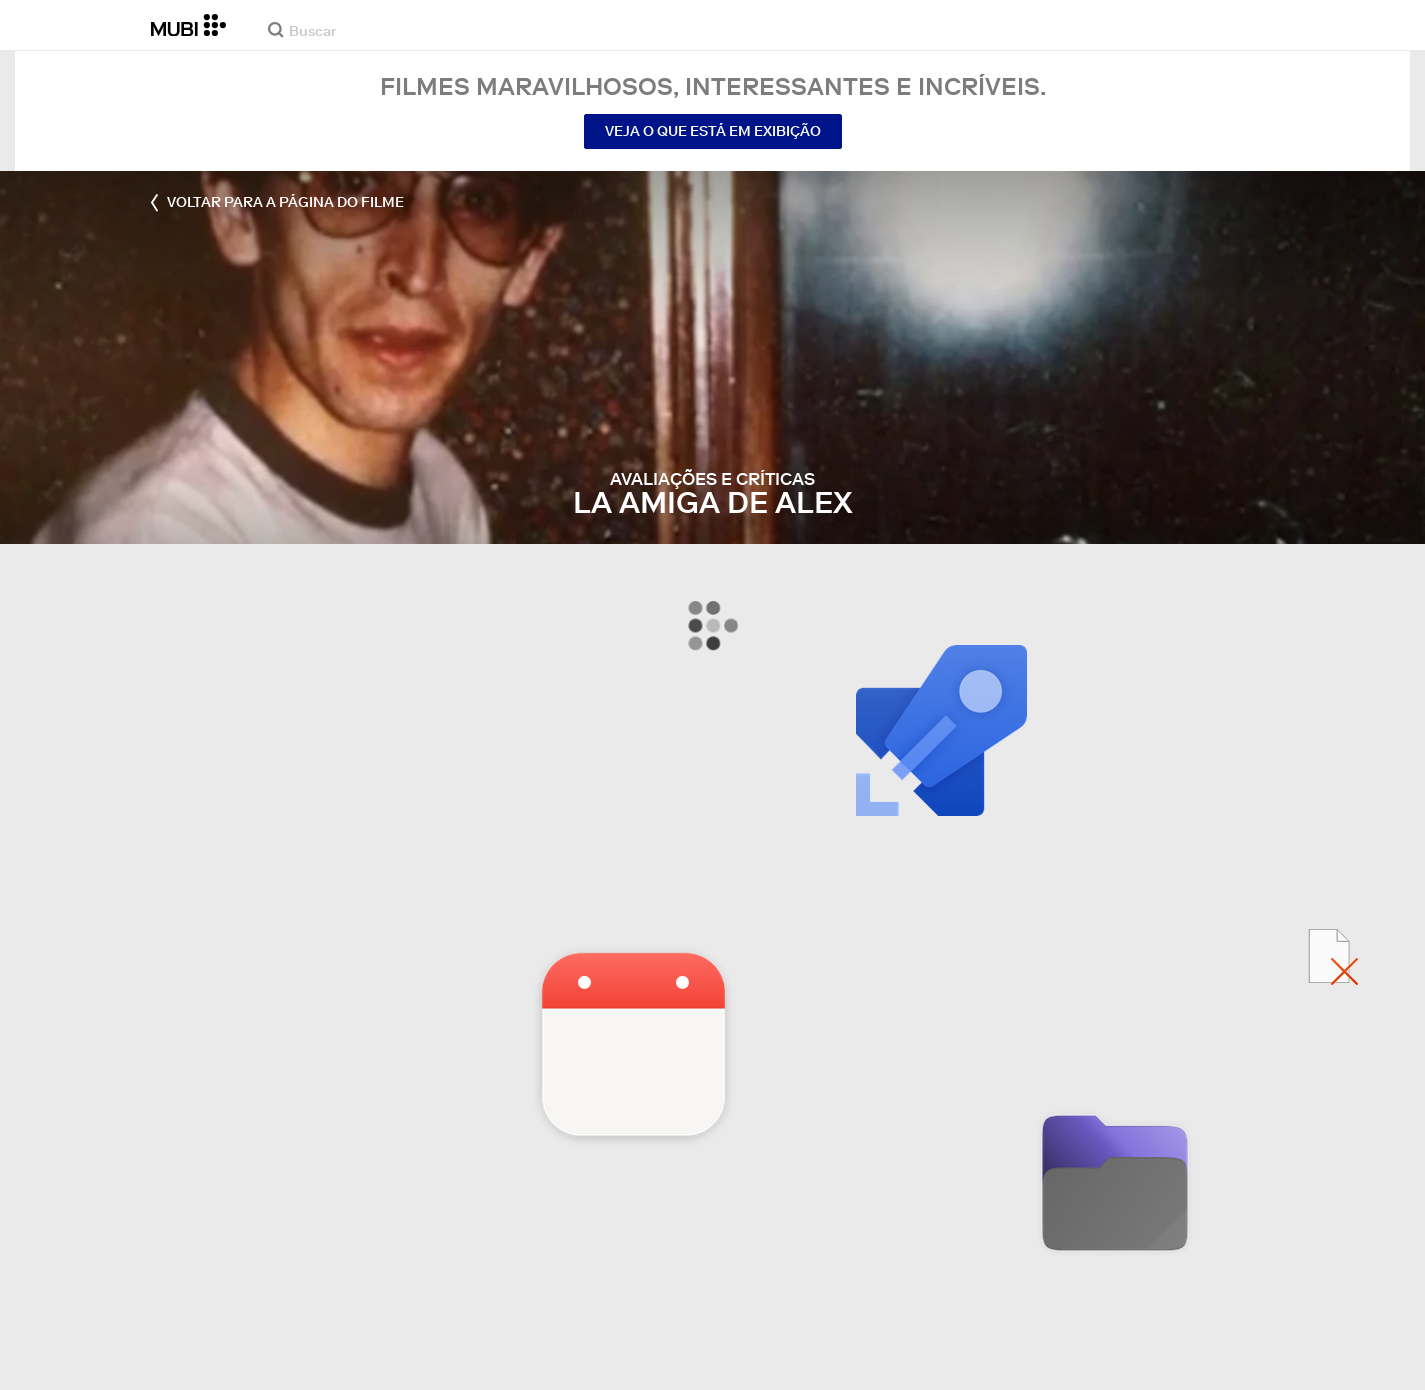 Image resolution: width=1425 pixels, height=1390 pixels. Describe the element at coordinates (633, 1046) in the screenshot. I see `open a calendar file` at that location.